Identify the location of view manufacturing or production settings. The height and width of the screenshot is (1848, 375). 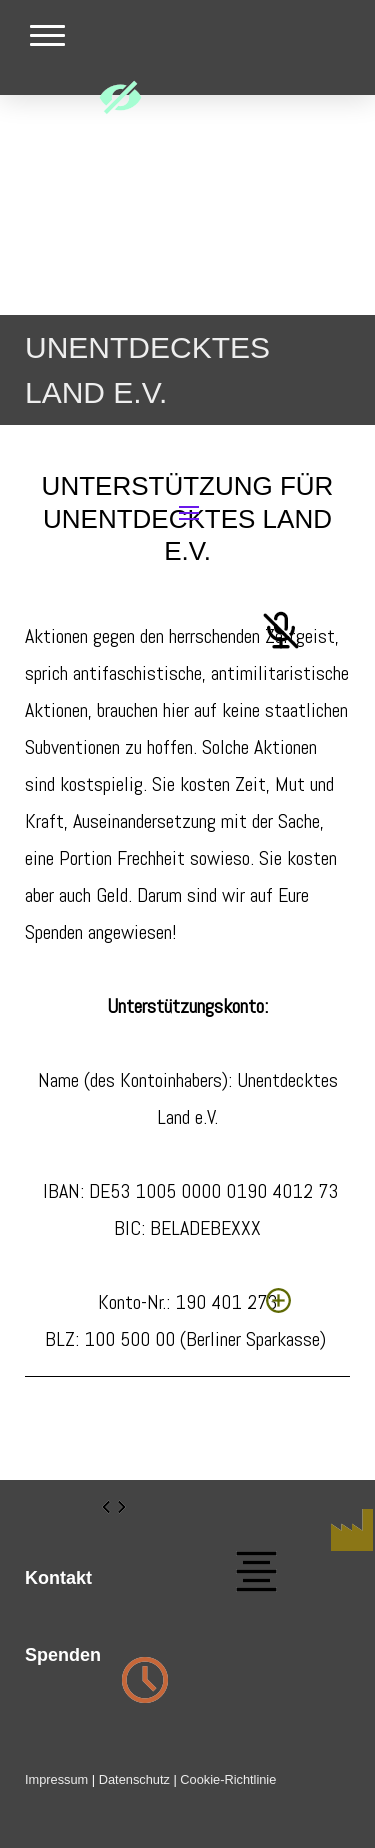
(352, 1530).